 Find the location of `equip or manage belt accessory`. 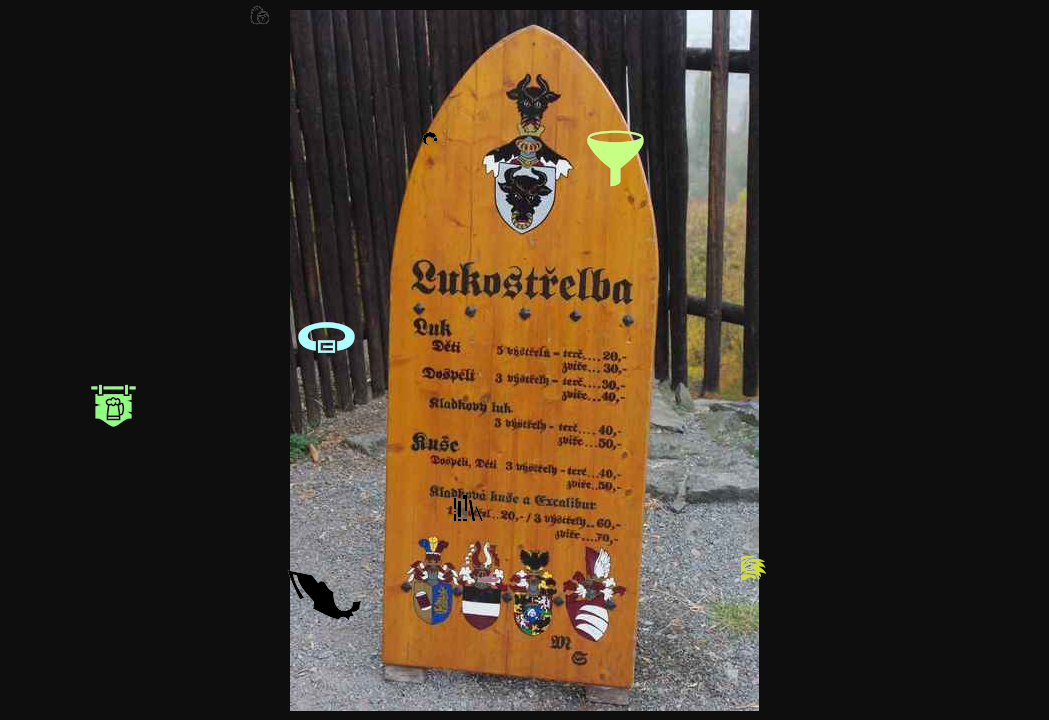

equip or manage belt accessory is located at coordinates (326, 337).